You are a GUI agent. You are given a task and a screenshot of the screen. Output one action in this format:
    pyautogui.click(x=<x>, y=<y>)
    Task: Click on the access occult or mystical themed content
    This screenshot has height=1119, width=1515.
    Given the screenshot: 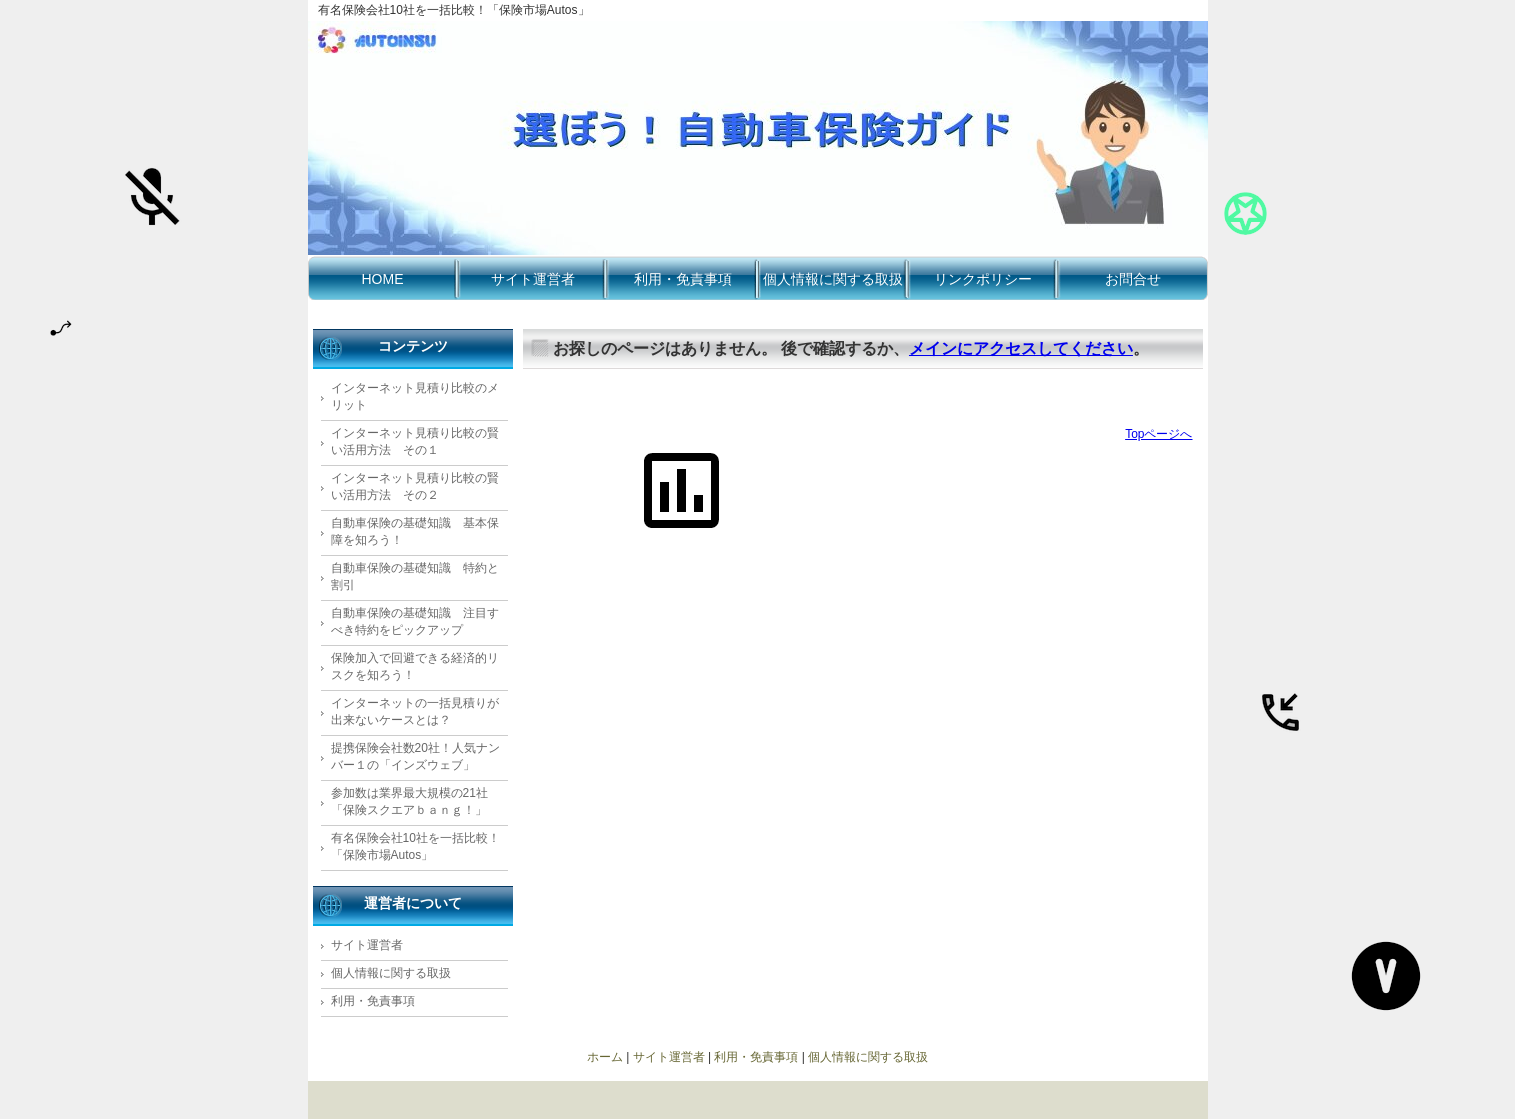 What is the action you would take?
    pyautogui.click(x=1245, y=213)
    